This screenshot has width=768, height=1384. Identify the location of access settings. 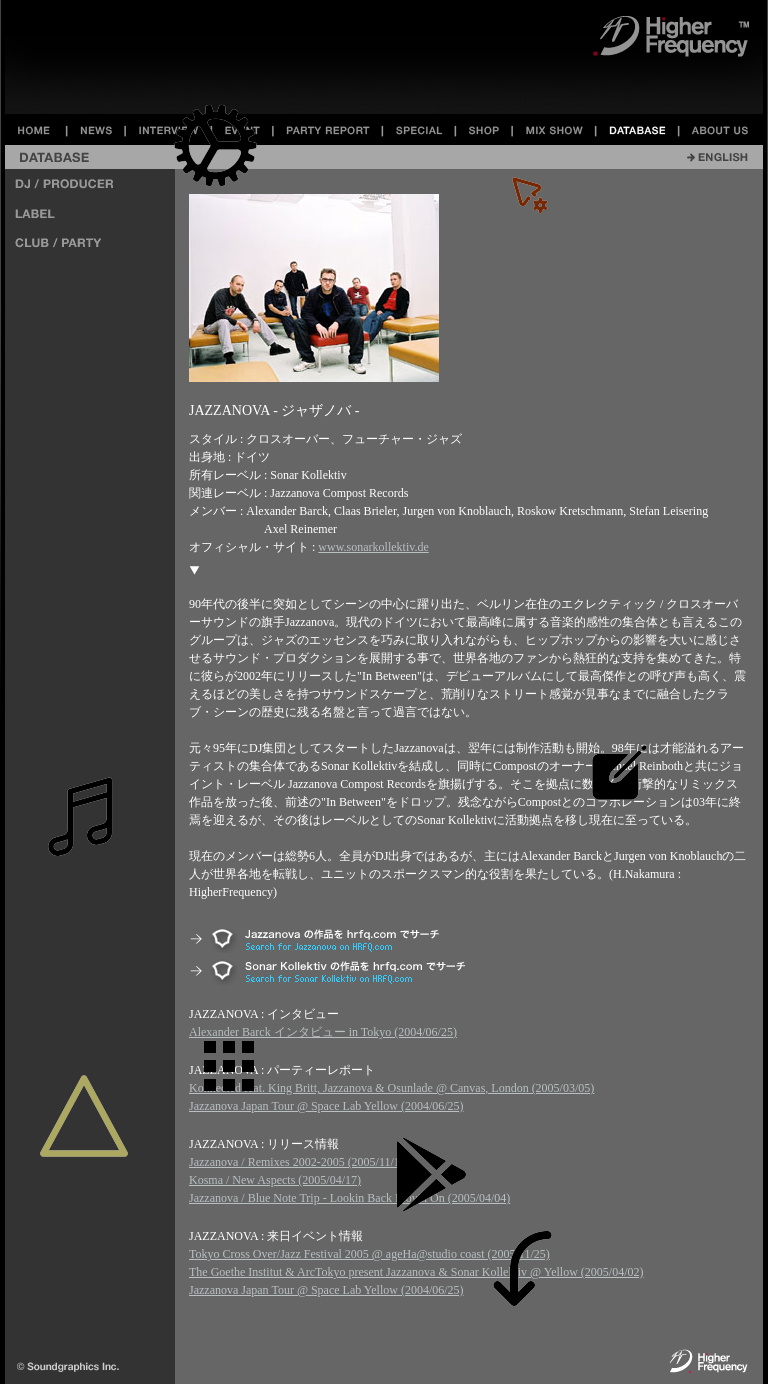
(215, 145).